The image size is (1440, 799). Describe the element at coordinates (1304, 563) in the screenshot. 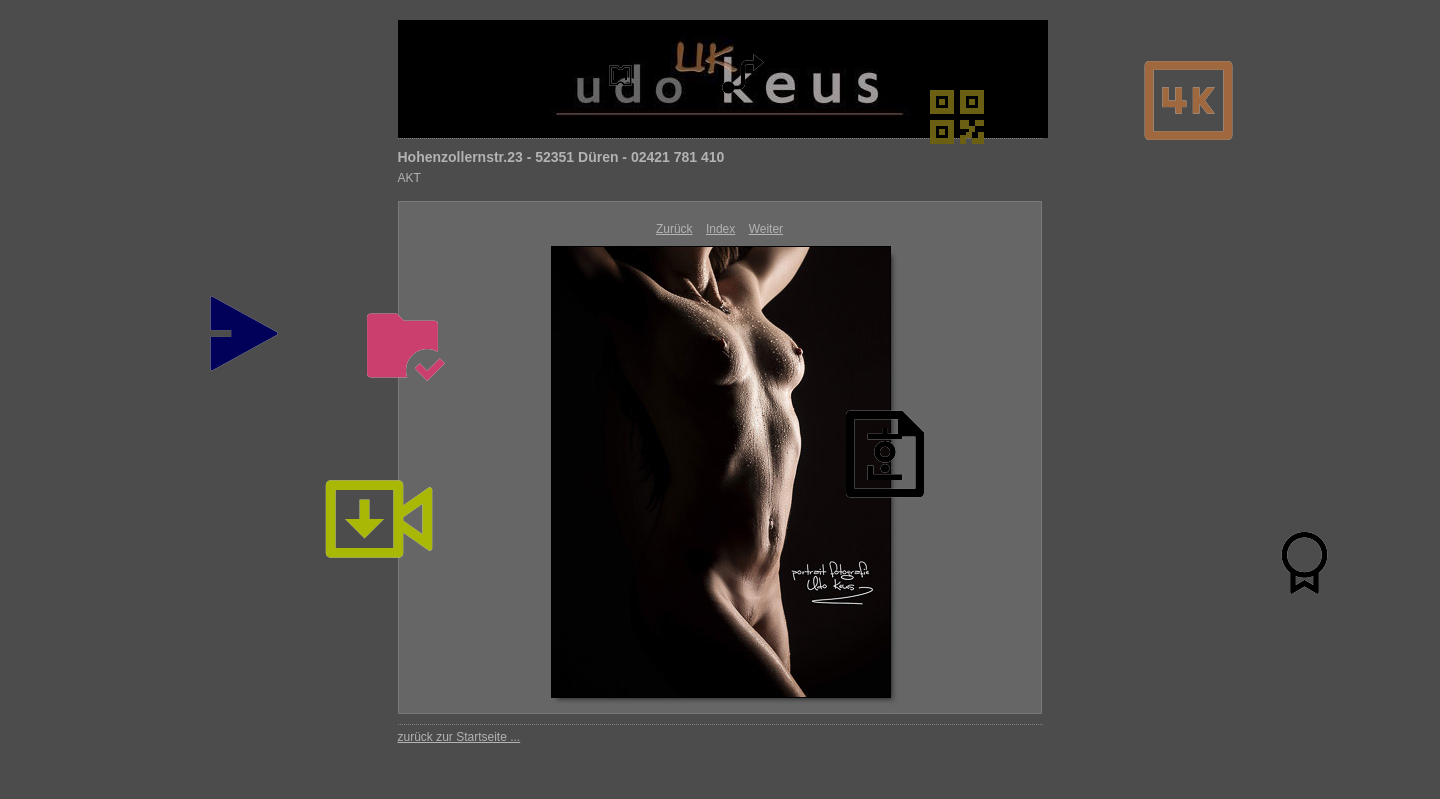

I see `view achievements or awards` at that location.